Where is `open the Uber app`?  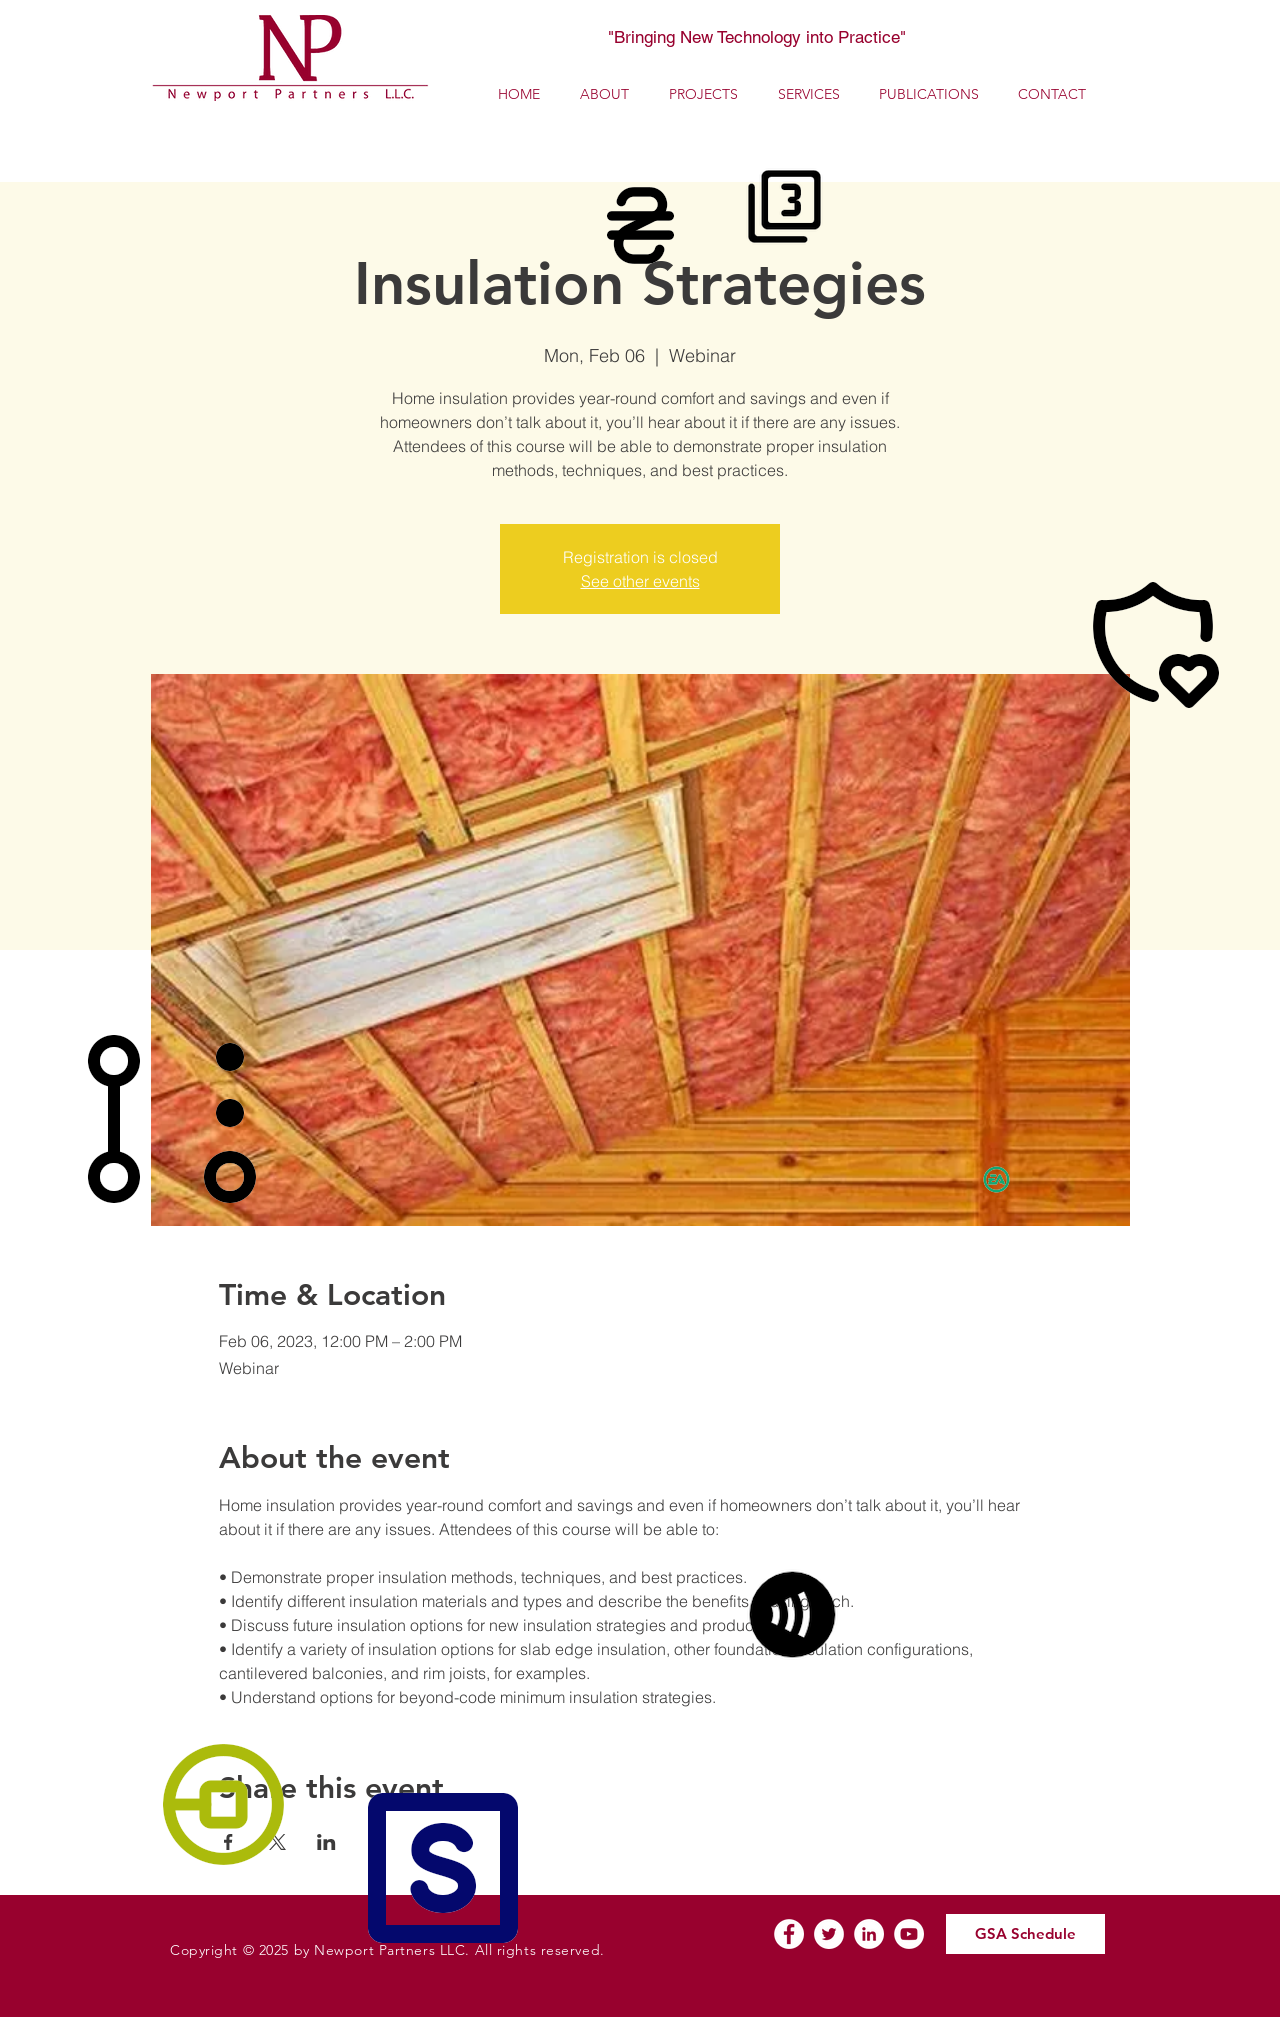
open the Uber app is located at coordinates (223, 1804).